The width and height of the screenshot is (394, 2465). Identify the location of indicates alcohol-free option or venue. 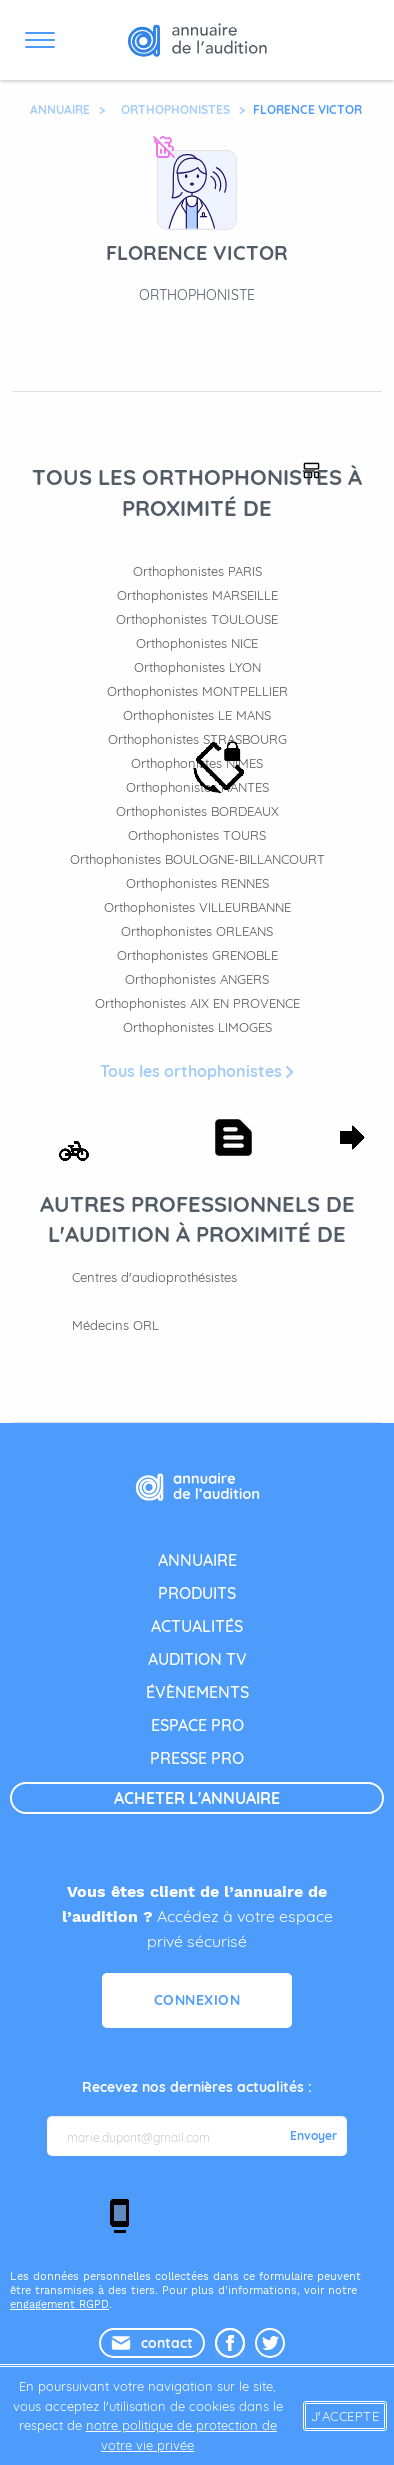
(164, 147).